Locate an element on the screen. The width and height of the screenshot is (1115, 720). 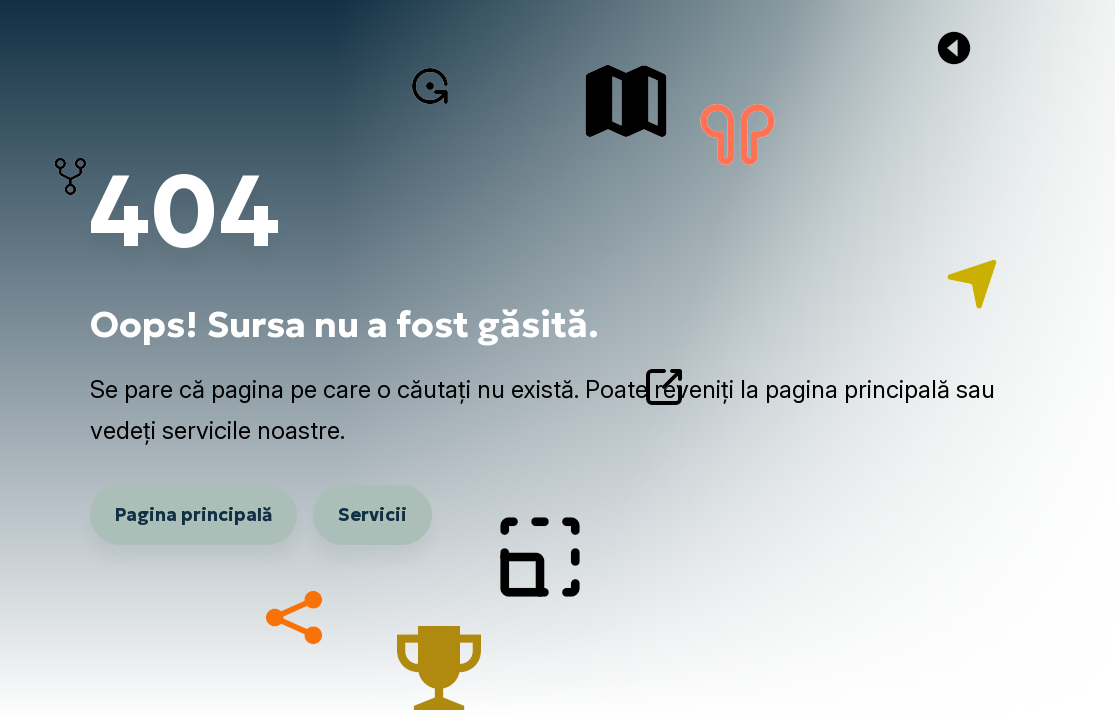
connect to airpods or wireless earbuds is located at coordinates (737, 134).